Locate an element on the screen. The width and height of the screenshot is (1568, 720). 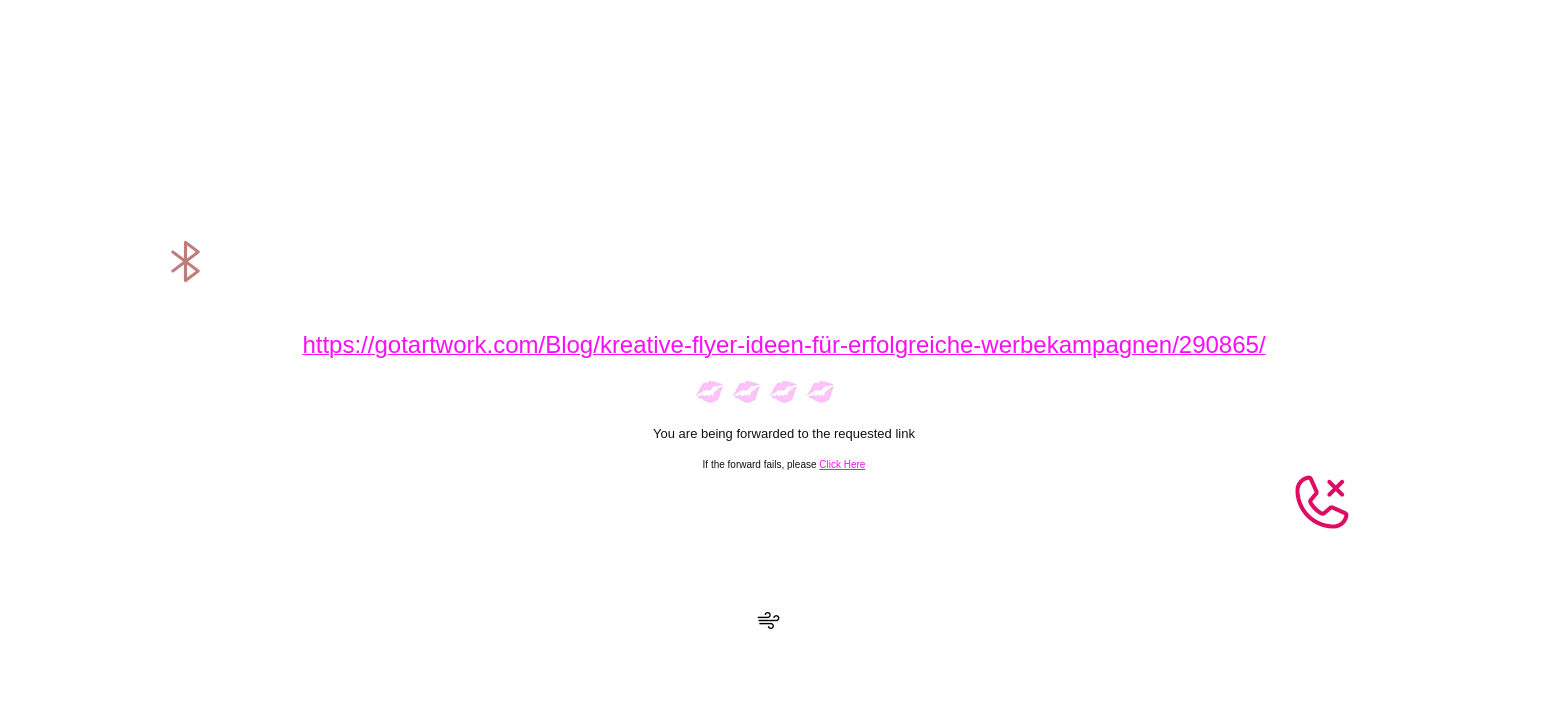
indicates current wind conditions is located at coordinates (768, 620).